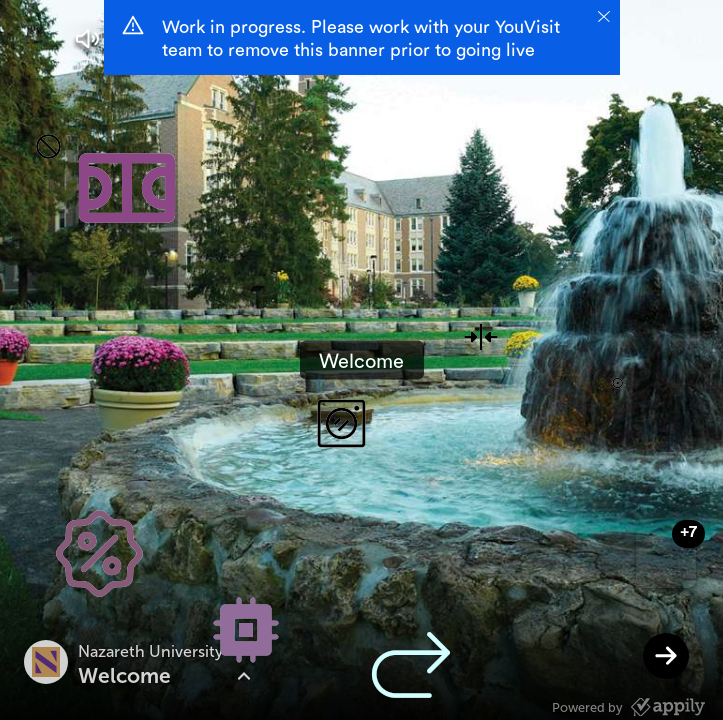 The image size is (723, 720). I want to click on redo or repeat the last action, so click(411, 668).